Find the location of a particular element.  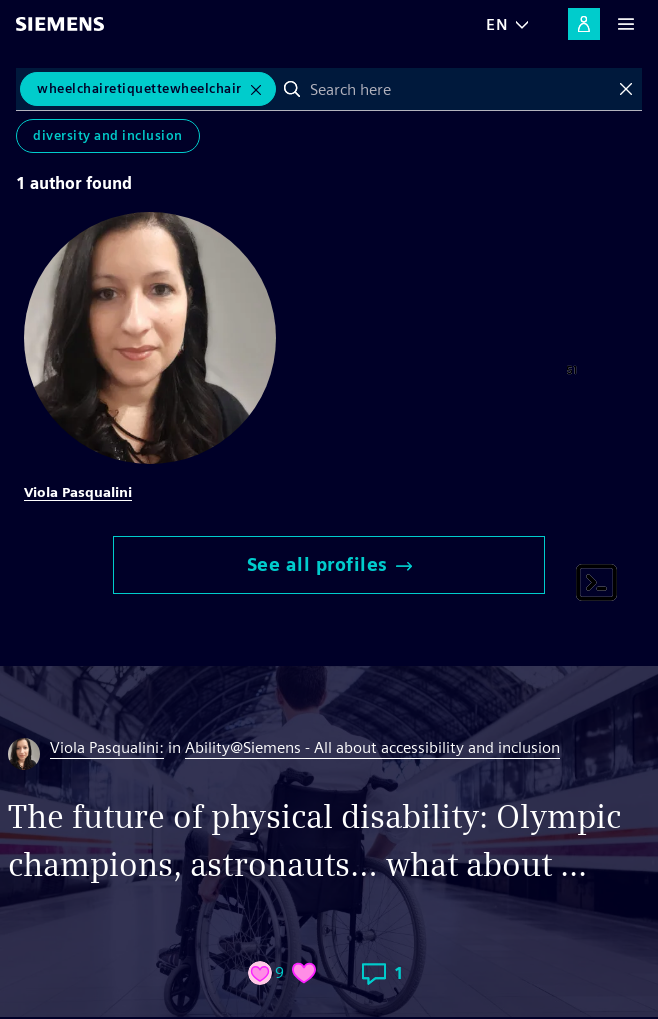

open command line terminal is located at coordinates (596, 582).